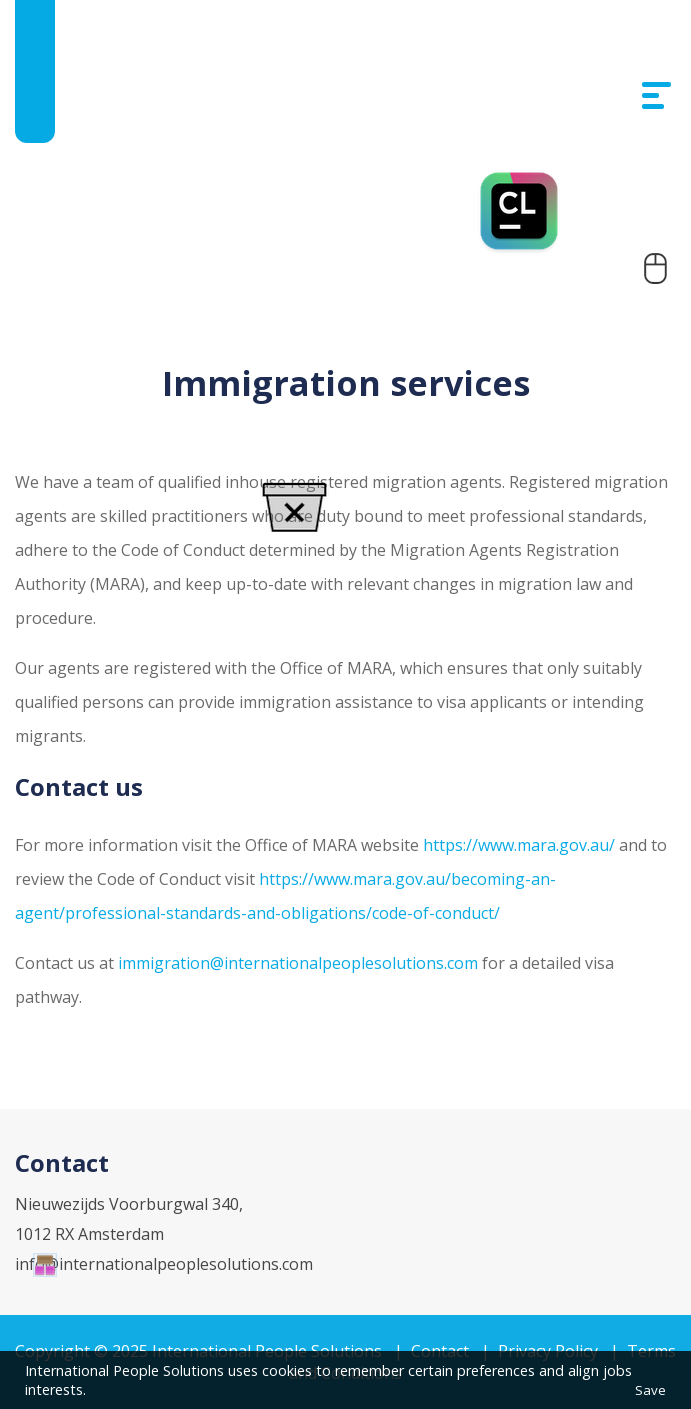 The height and width of the screenshot is (1409, 691). I want to click on access junk mail folder, so click(294, 504).